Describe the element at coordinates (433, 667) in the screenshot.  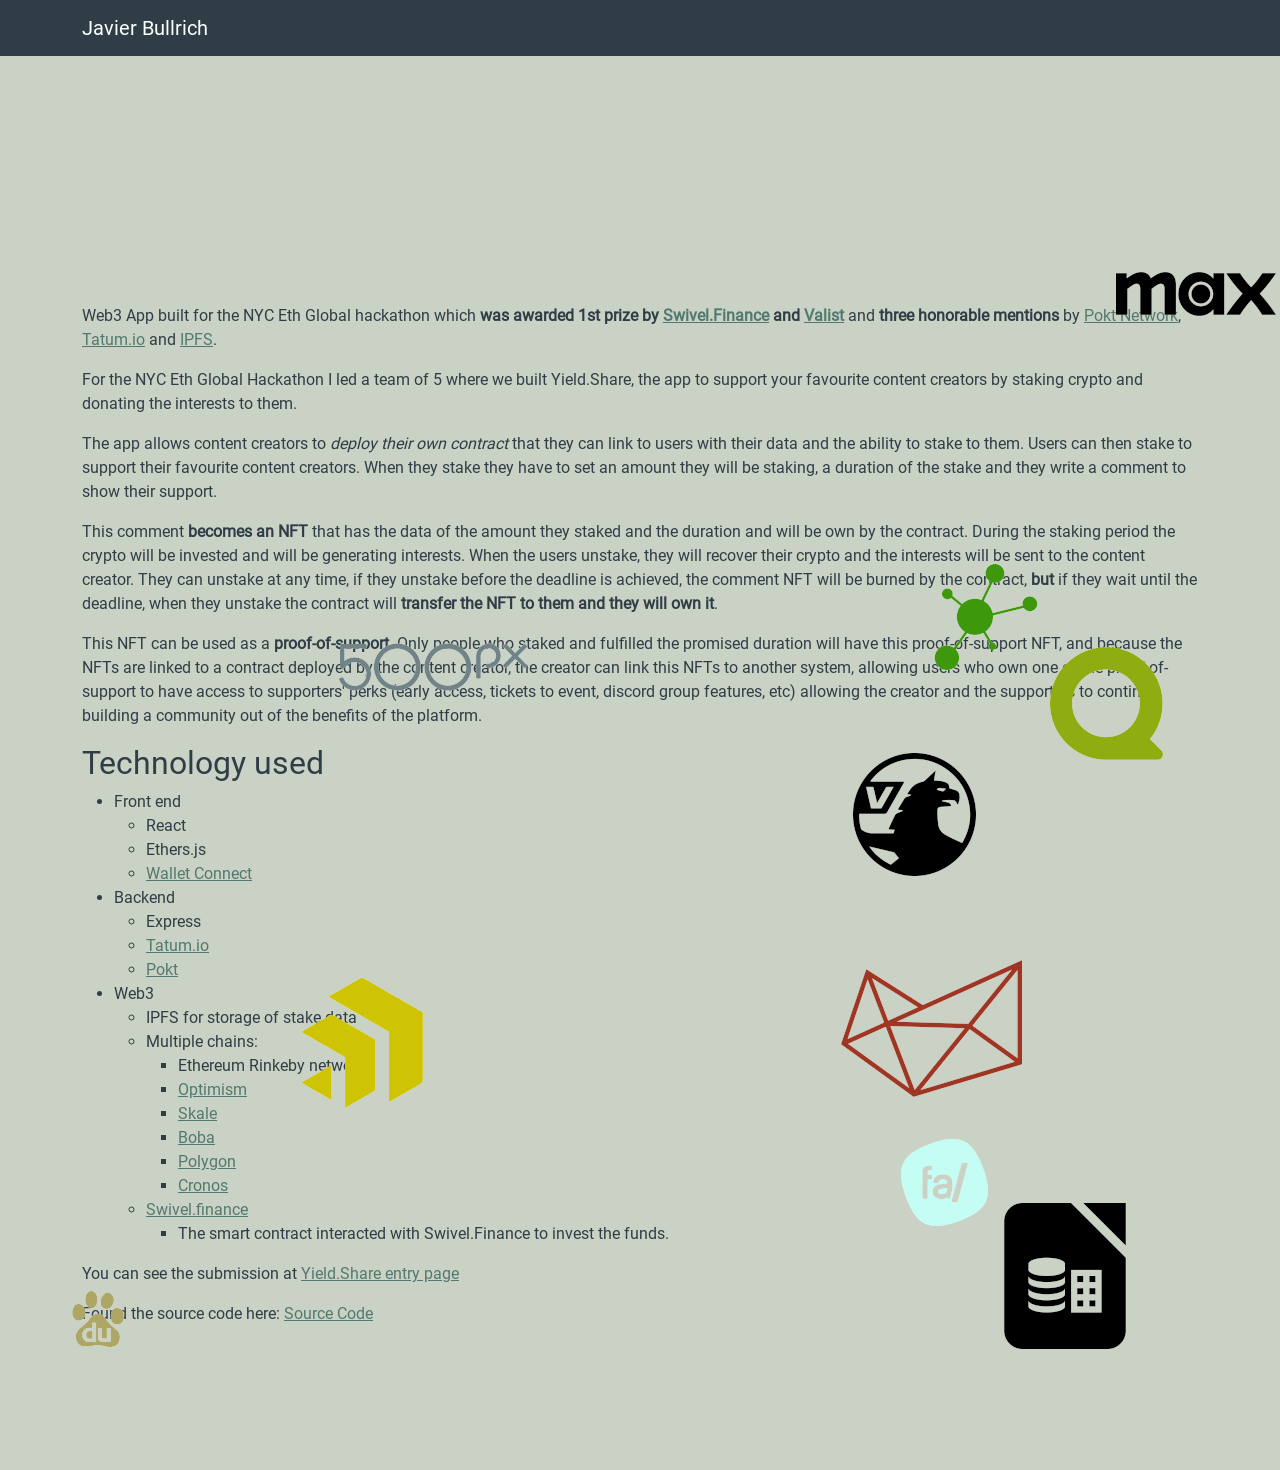
I see `open the 500px photography platform` at that location.